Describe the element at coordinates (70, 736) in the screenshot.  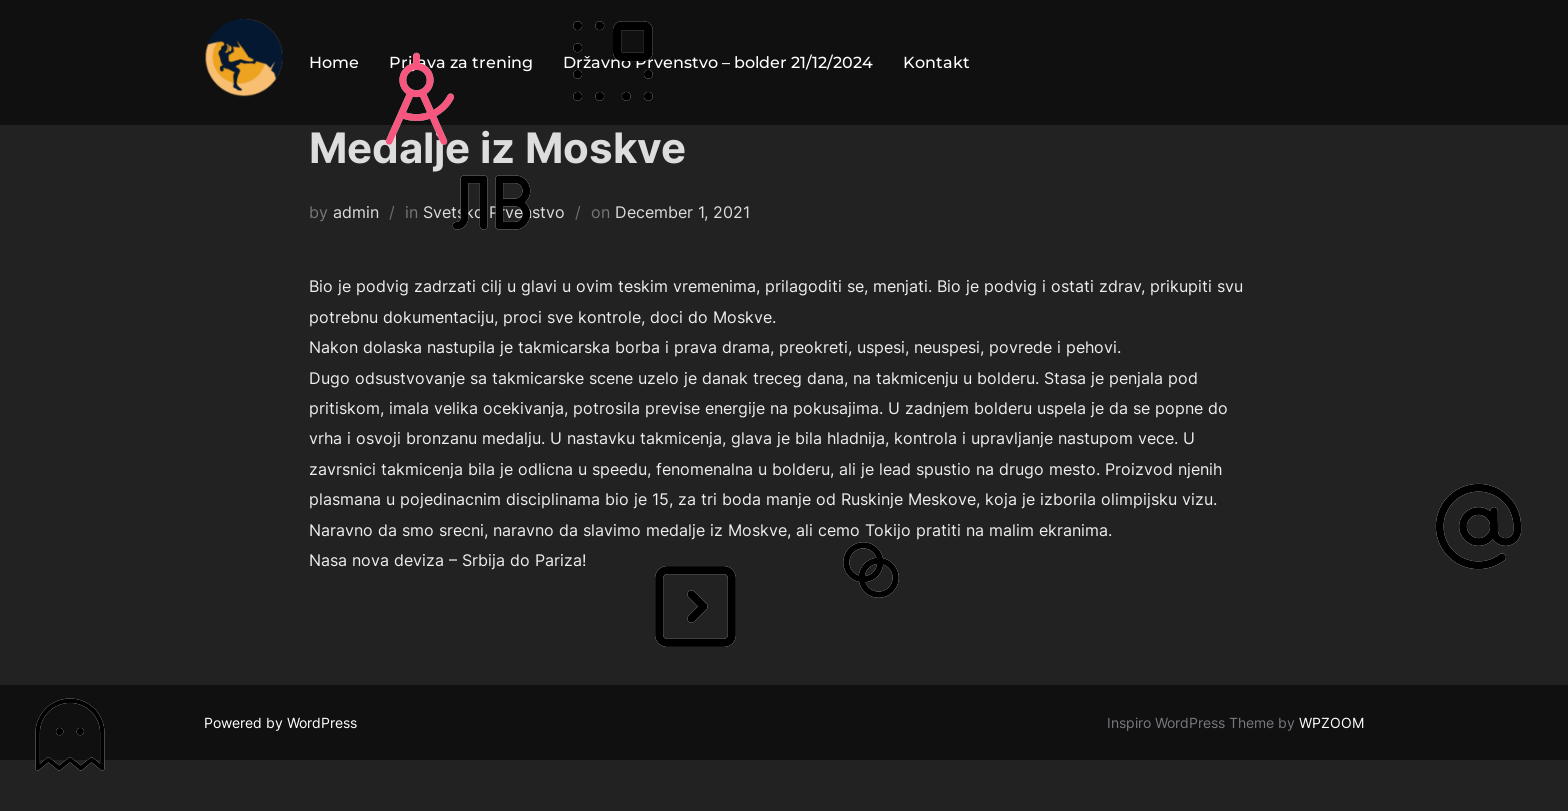
I see `toggle ghost mode or invisible status` at that location.